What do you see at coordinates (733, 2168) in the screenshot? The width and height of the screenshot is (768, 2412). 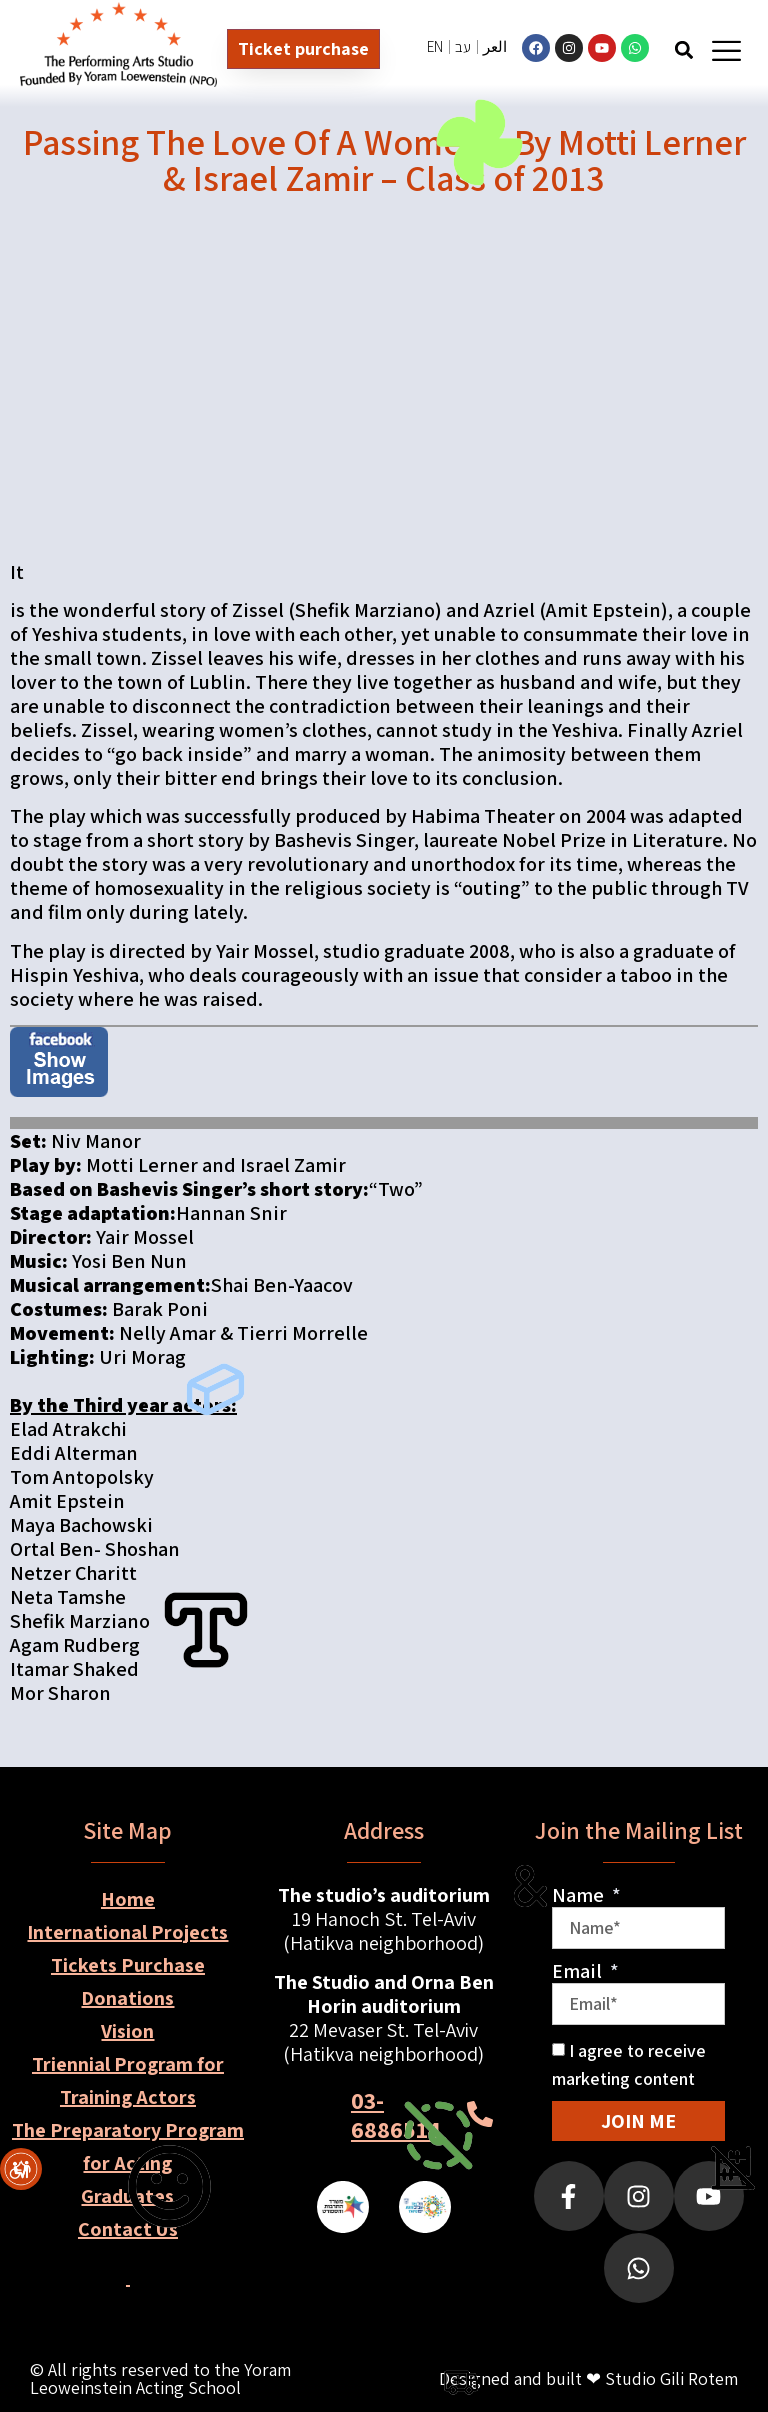 I see `disable calculation or counting feature` at bounding box center [733, 2168].